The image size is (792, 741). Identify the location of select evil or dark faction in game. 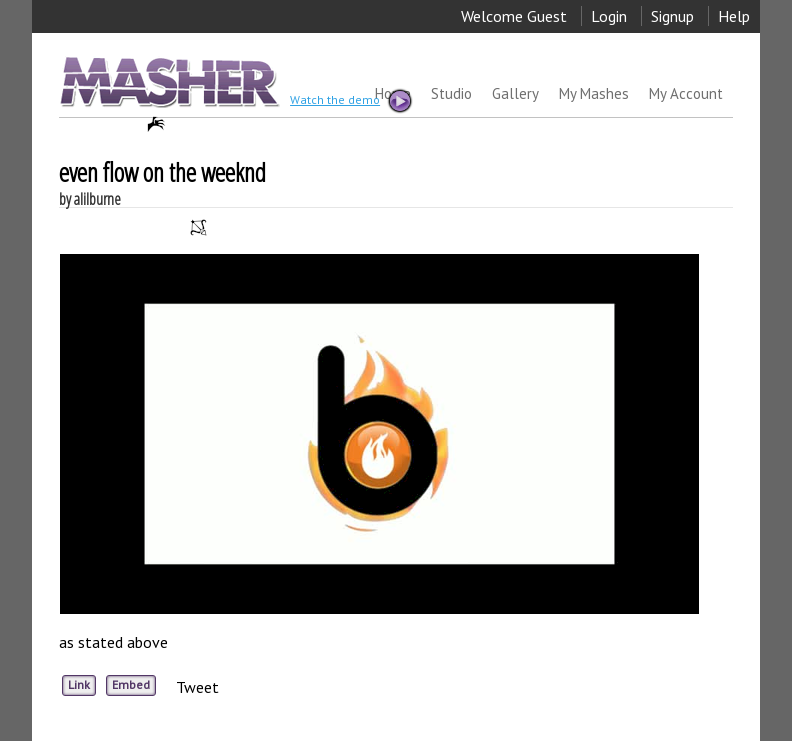
(156, 124).